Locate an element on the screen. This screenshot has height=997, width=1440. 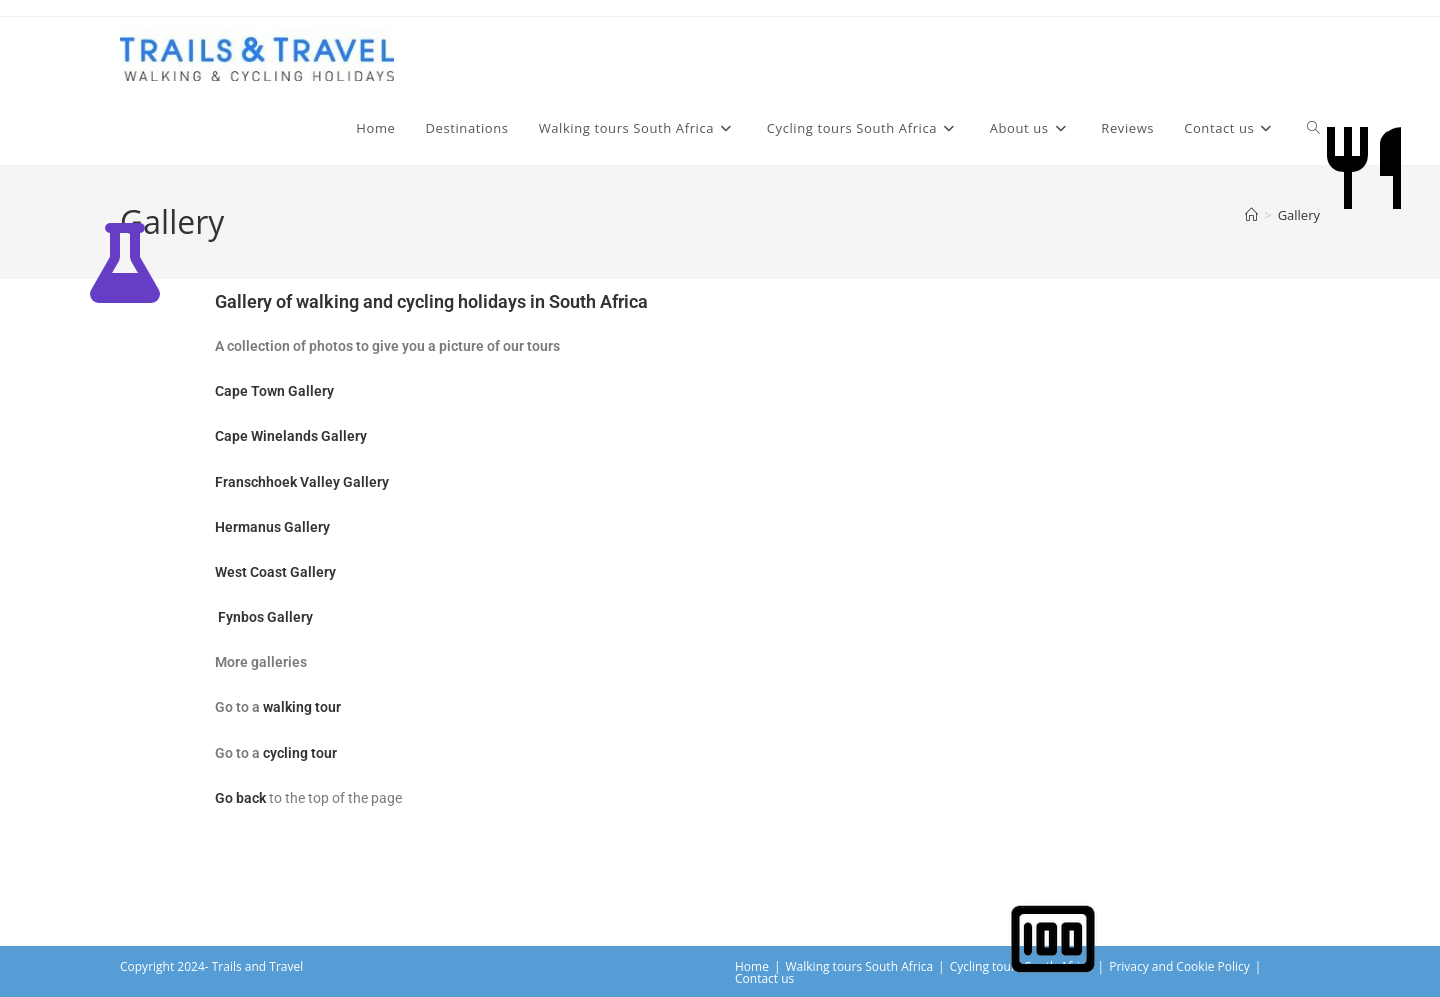
find nearby restaurants is located at coordinates (1364, 168).